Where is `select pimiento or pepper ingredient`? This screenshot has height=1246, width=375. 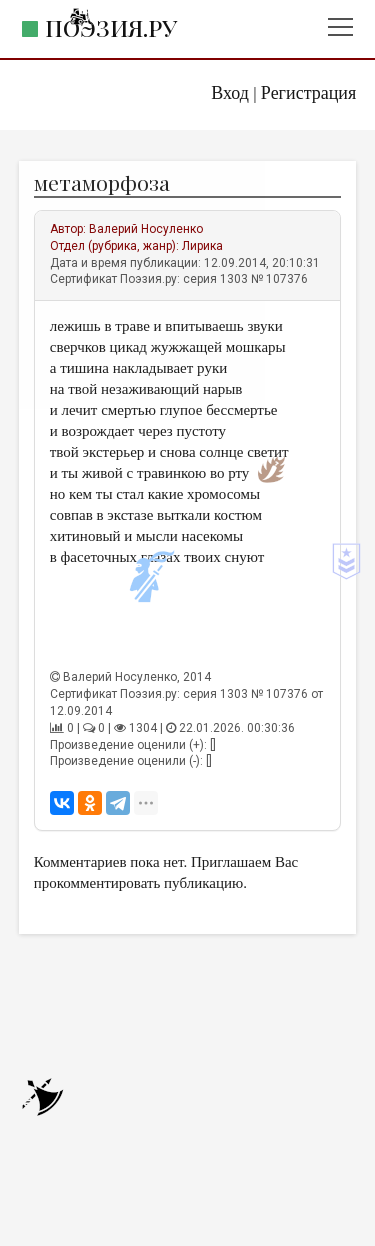 select pimiento or pepper ingredient is located at coordinates (271, 469).